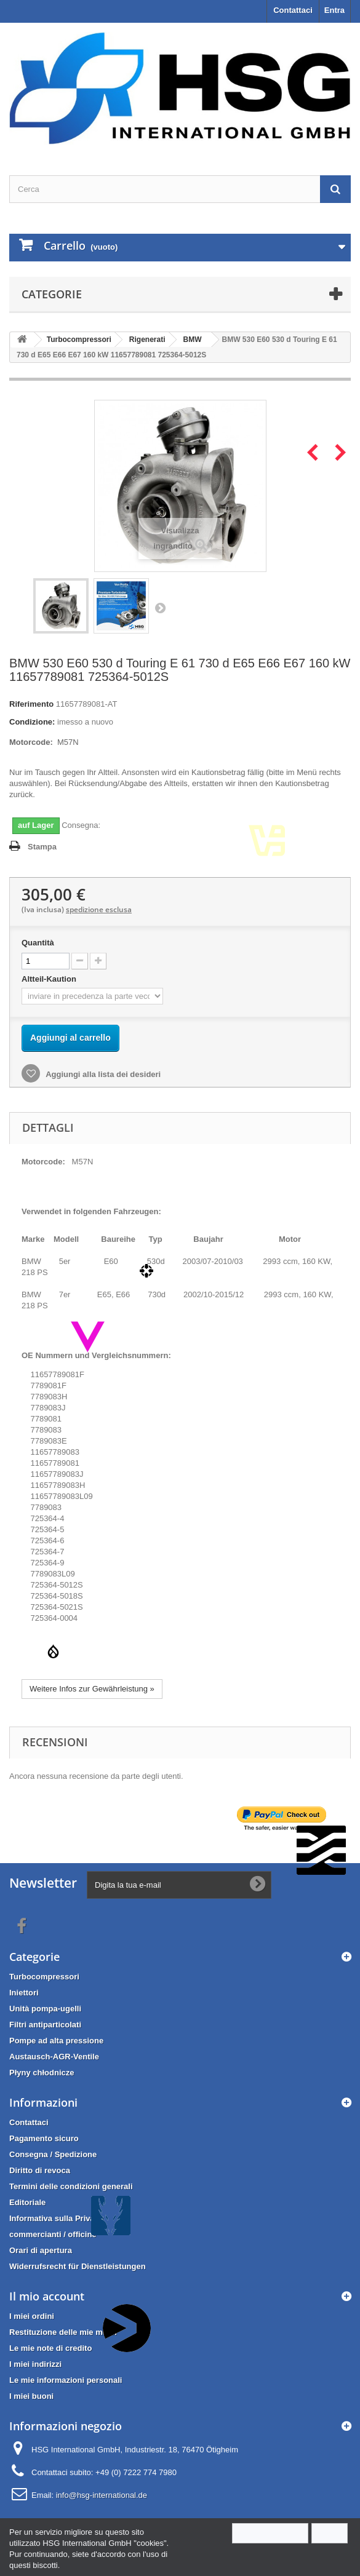 This screenshot has width=360, height=2576. I want to click on open the Viaplay streaming app, so click(127, 2328).